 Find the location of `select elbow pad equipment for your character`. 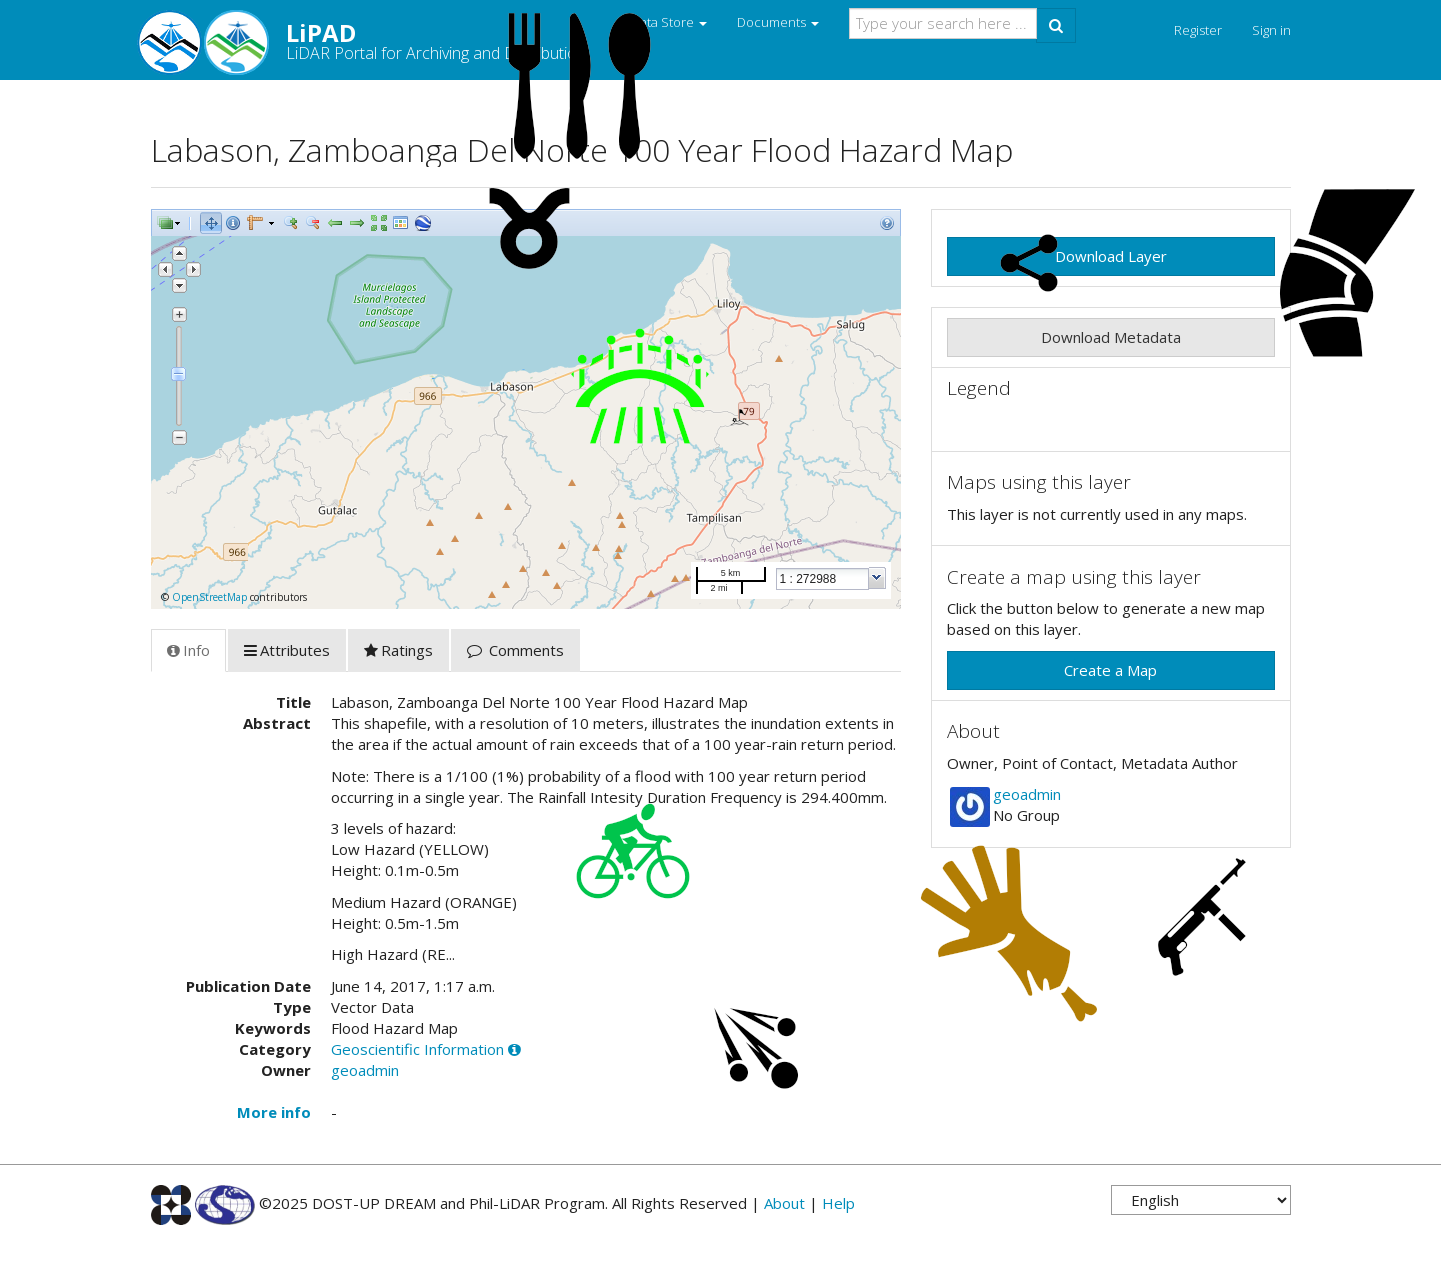

select elbow pad equipment for your character is located at coordinates (1332, 272).